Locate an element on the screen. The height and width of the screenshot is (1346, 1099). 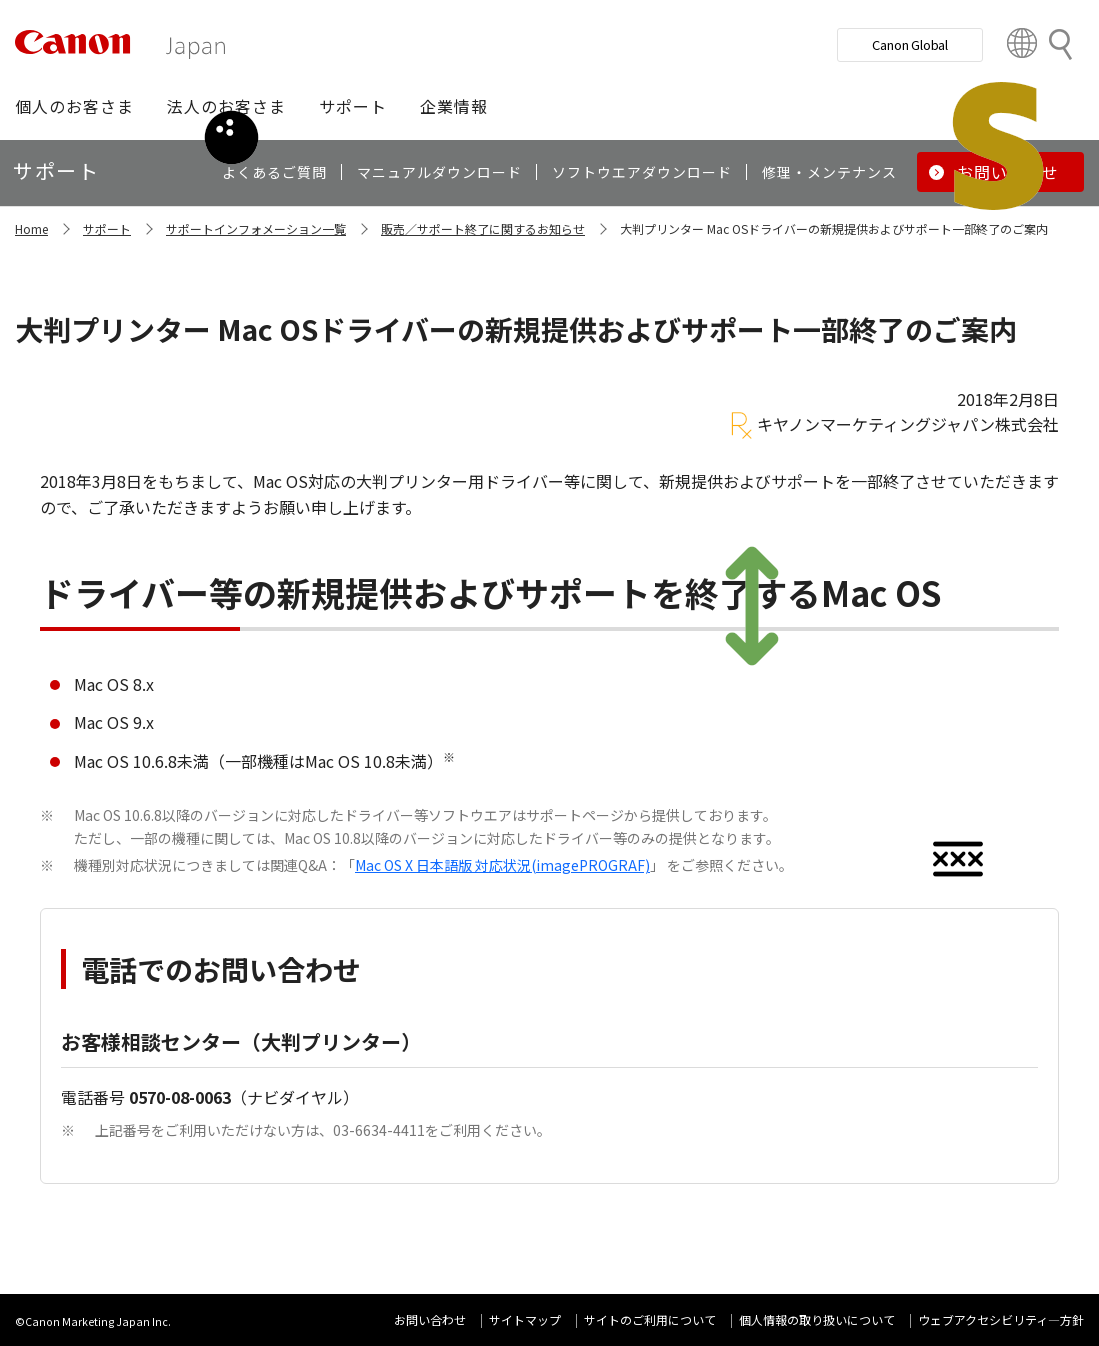
delete multiple selected items is located at coordinates (958, 859).